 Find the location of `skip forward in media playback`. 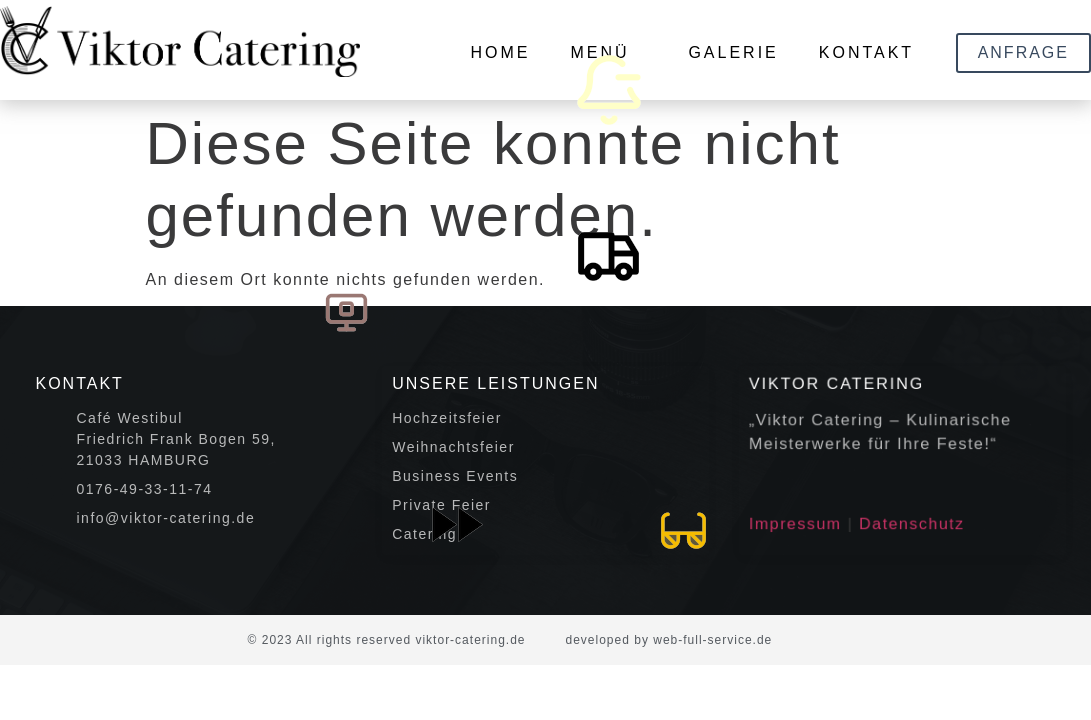

skip forward in media playback is located at coordinates (455, 524).